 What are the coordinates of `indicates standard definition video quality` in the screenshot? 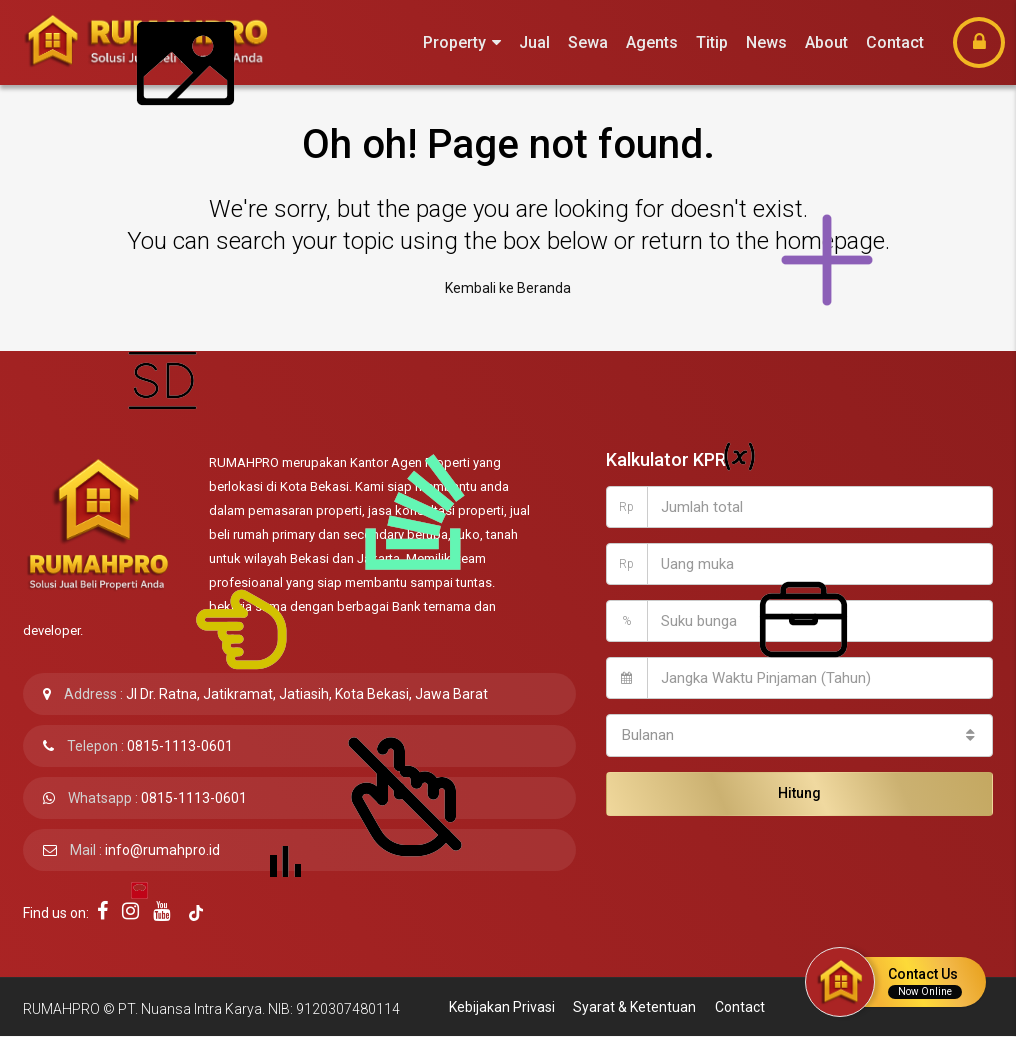 It's located at (162, 380).